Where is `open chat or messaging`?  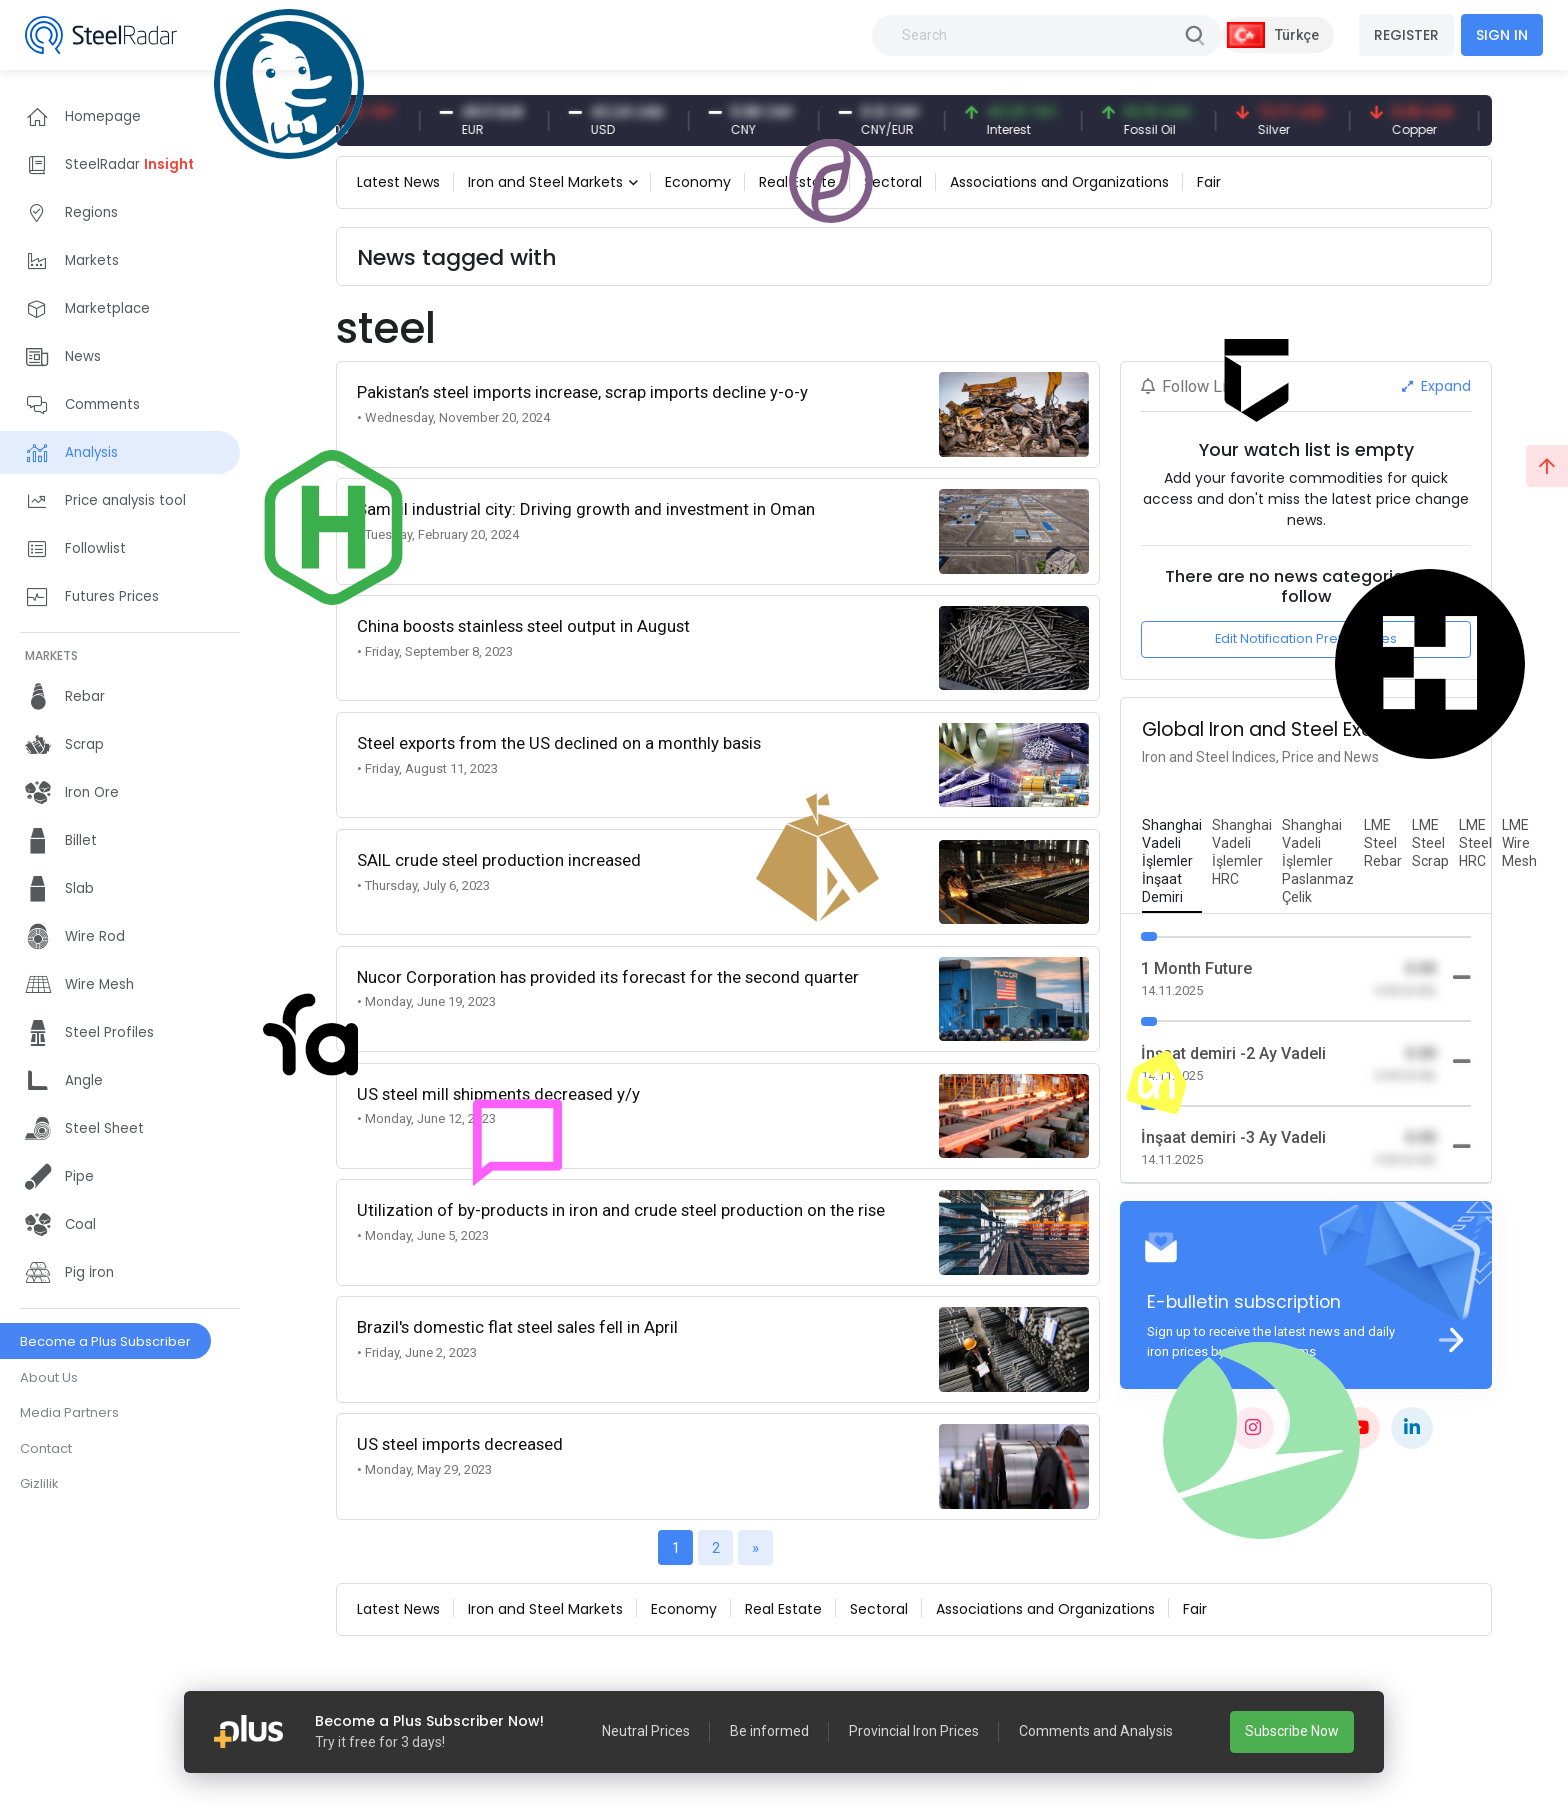 open chat or messaging is located at coordinates (517, 1139).